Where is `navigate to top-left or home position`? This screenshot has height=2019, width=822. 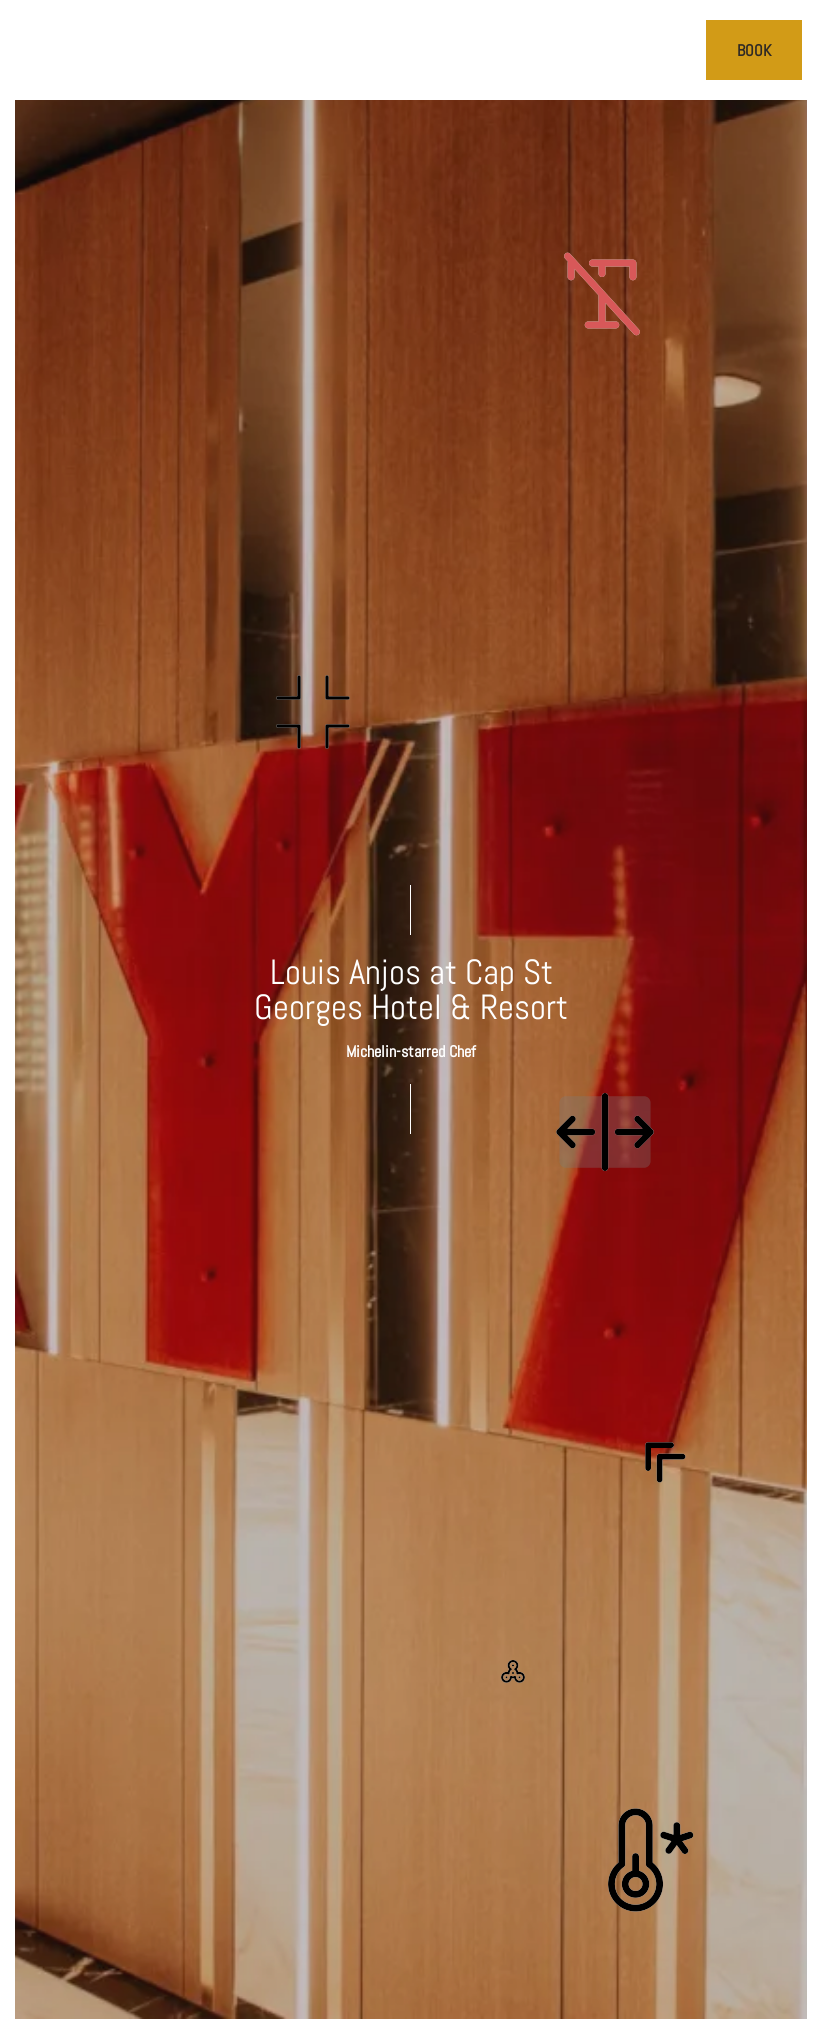
navigate to top-left or home position is located at coordinates (662, 1459).